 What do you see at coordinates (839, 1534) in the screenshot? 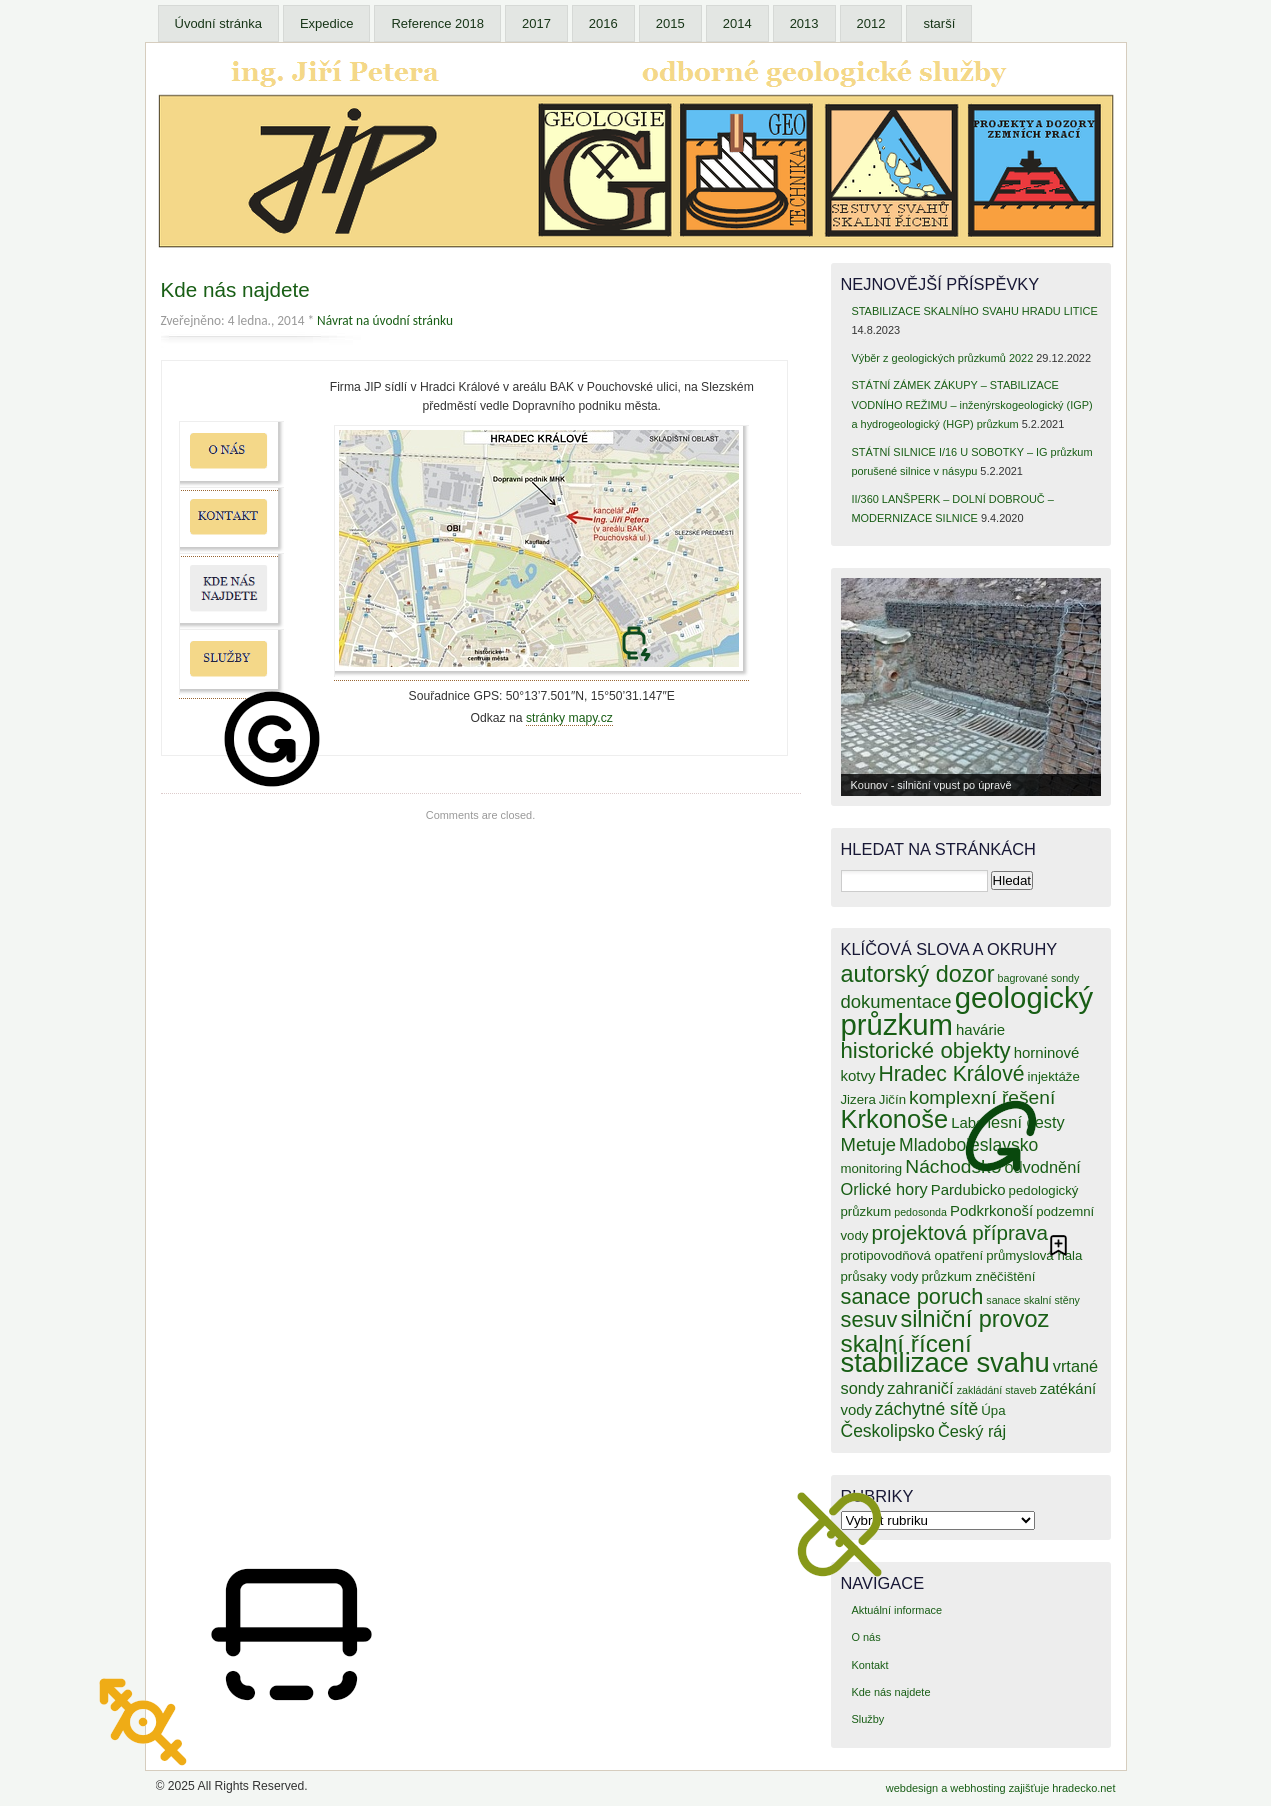
I see `remove or disable bandage/healing indicator` at bounding box center [839, 1534].